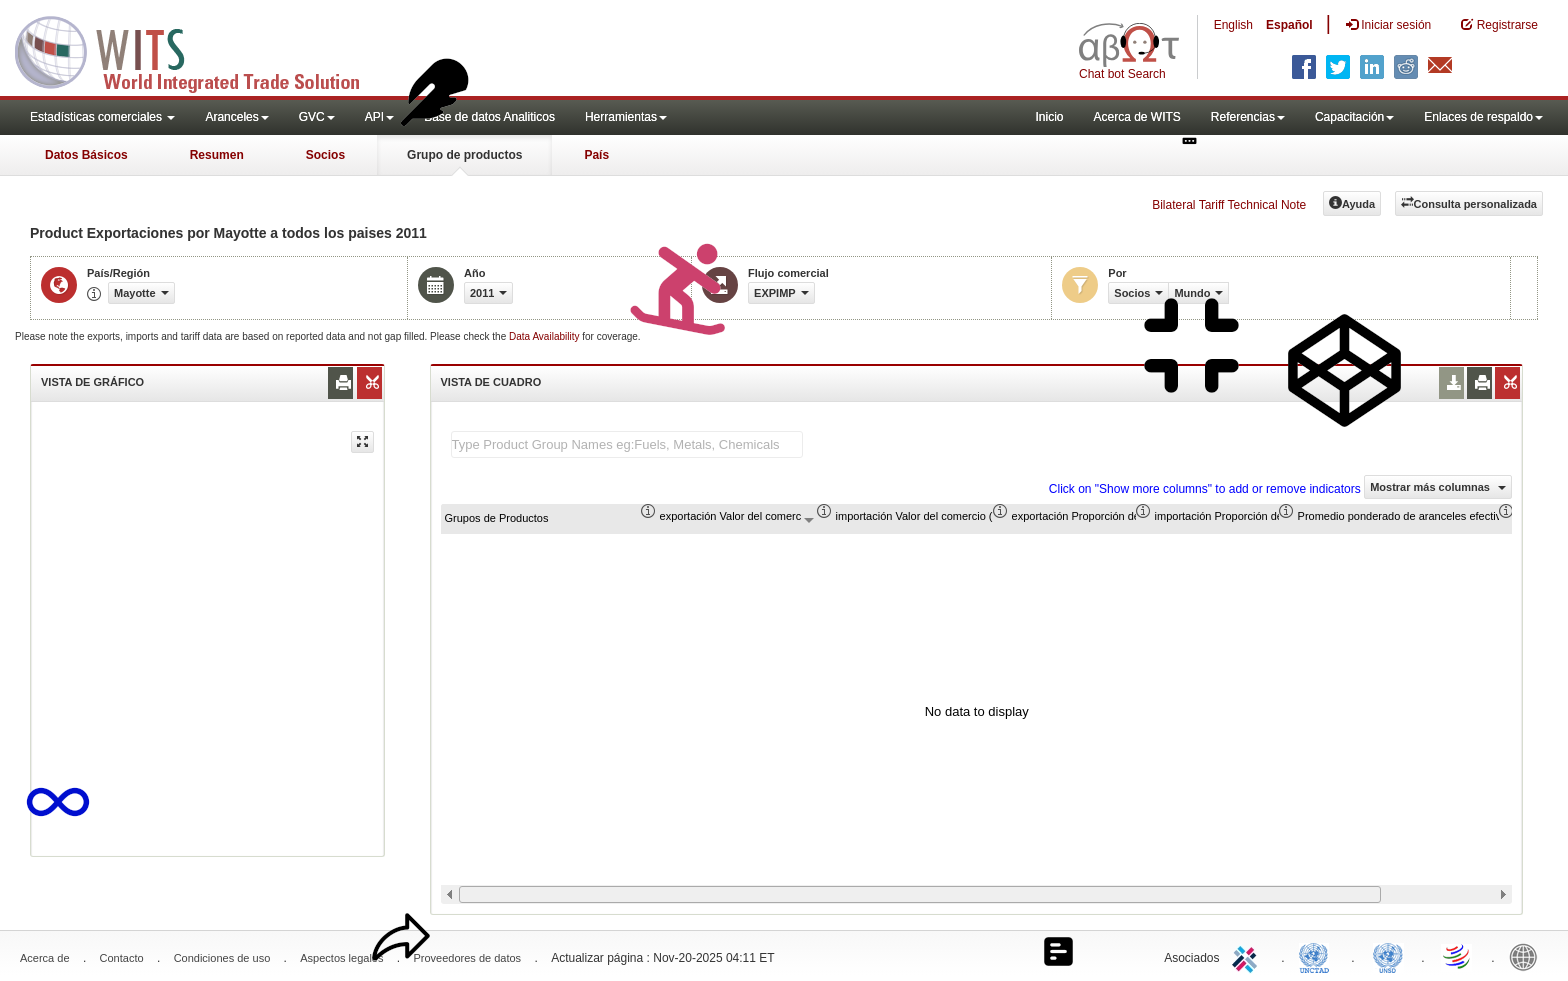 The height and width of the screenshot is (981, 1568). Describe the element at coordinates (682, 288) in the screenshot. I see `snowboarding activity or winter sports category` at that location.